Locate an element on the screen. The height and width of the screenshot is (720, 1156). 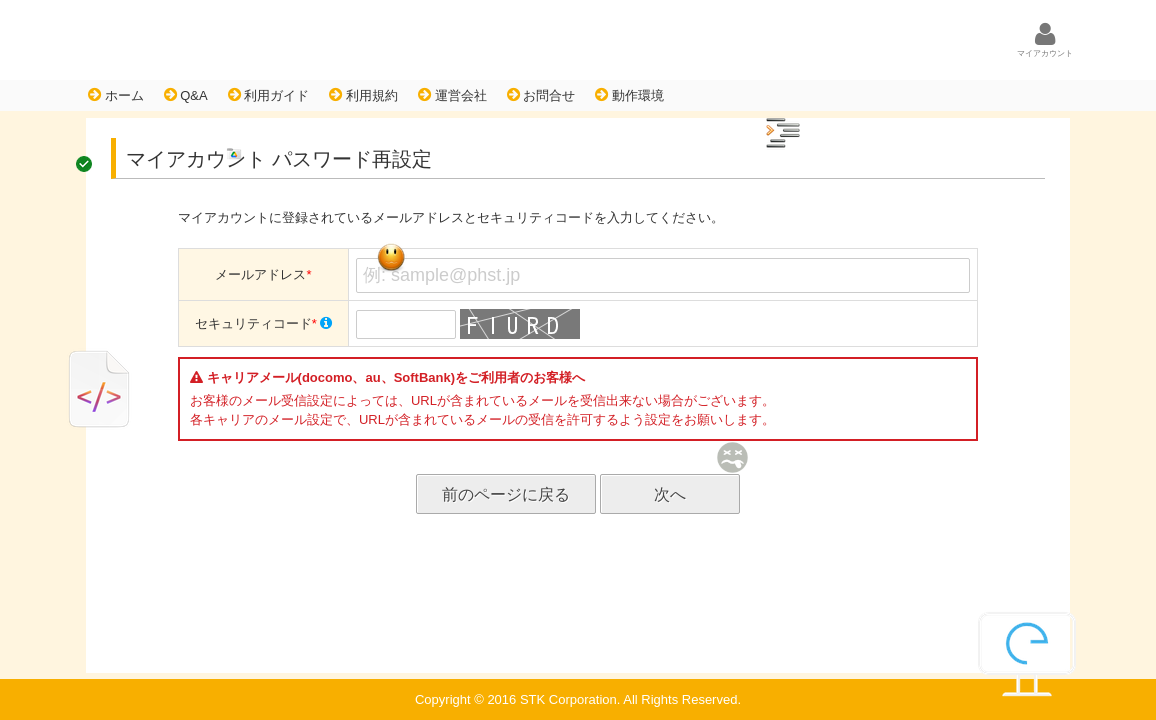
indicates feeling unwell or sick status is located at coordinates (732, 457).